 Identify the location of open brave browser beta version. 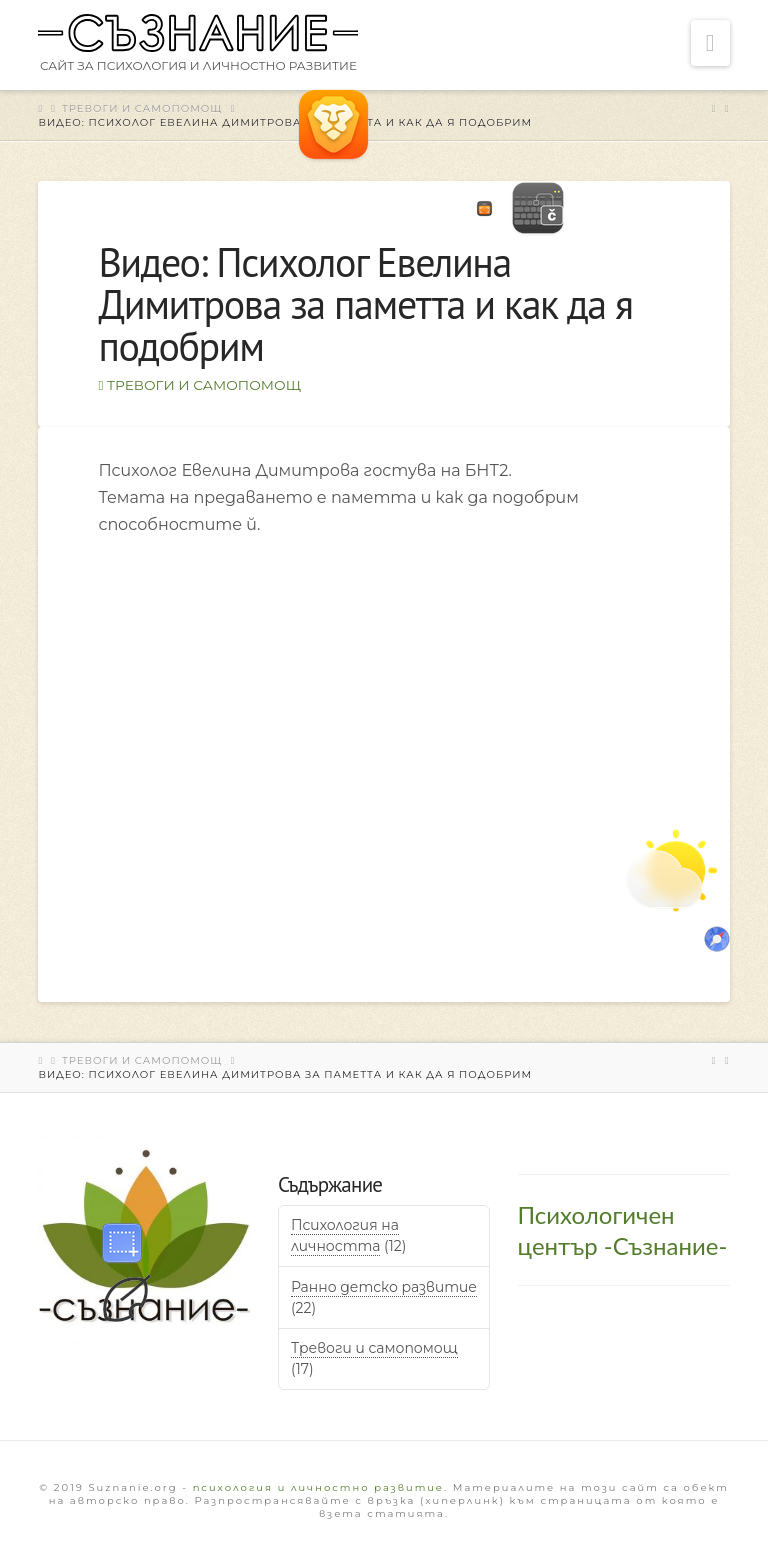
(333, 124).